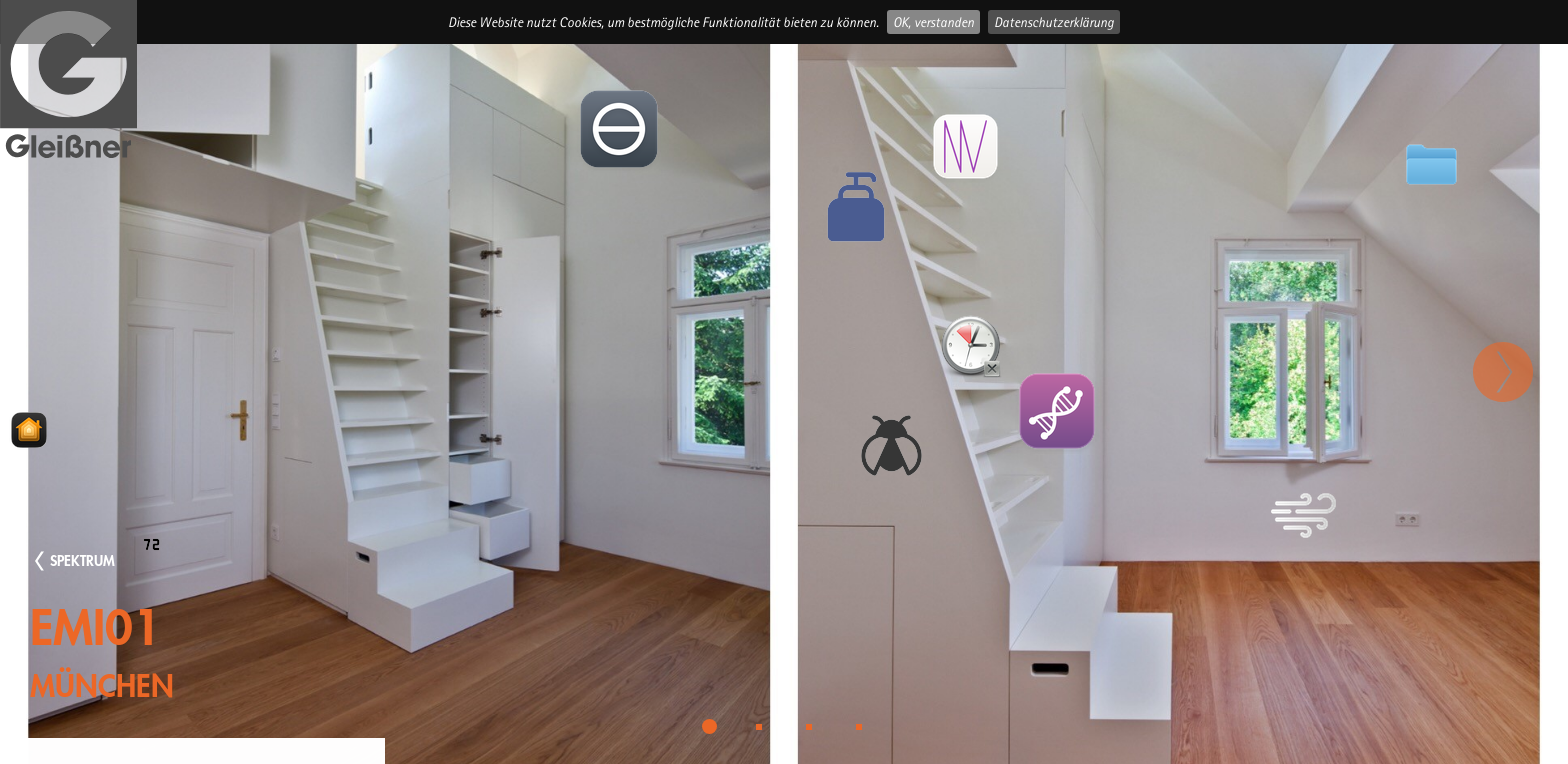 This screenshot has width=1568, height=764. Describe the element at coordinates (972, 345) in the screenshot. I see `indicates a missed appointment or scheduled event` at that location.